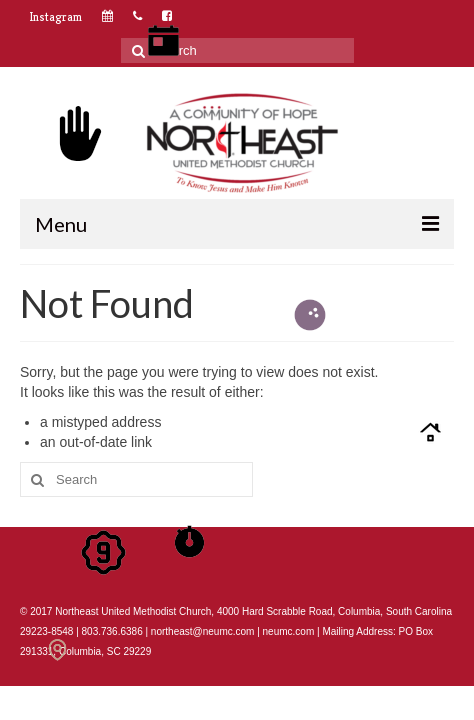 This screenshot has height=720, width=474. I want to click on start or stop a timer, so click(189, 541).